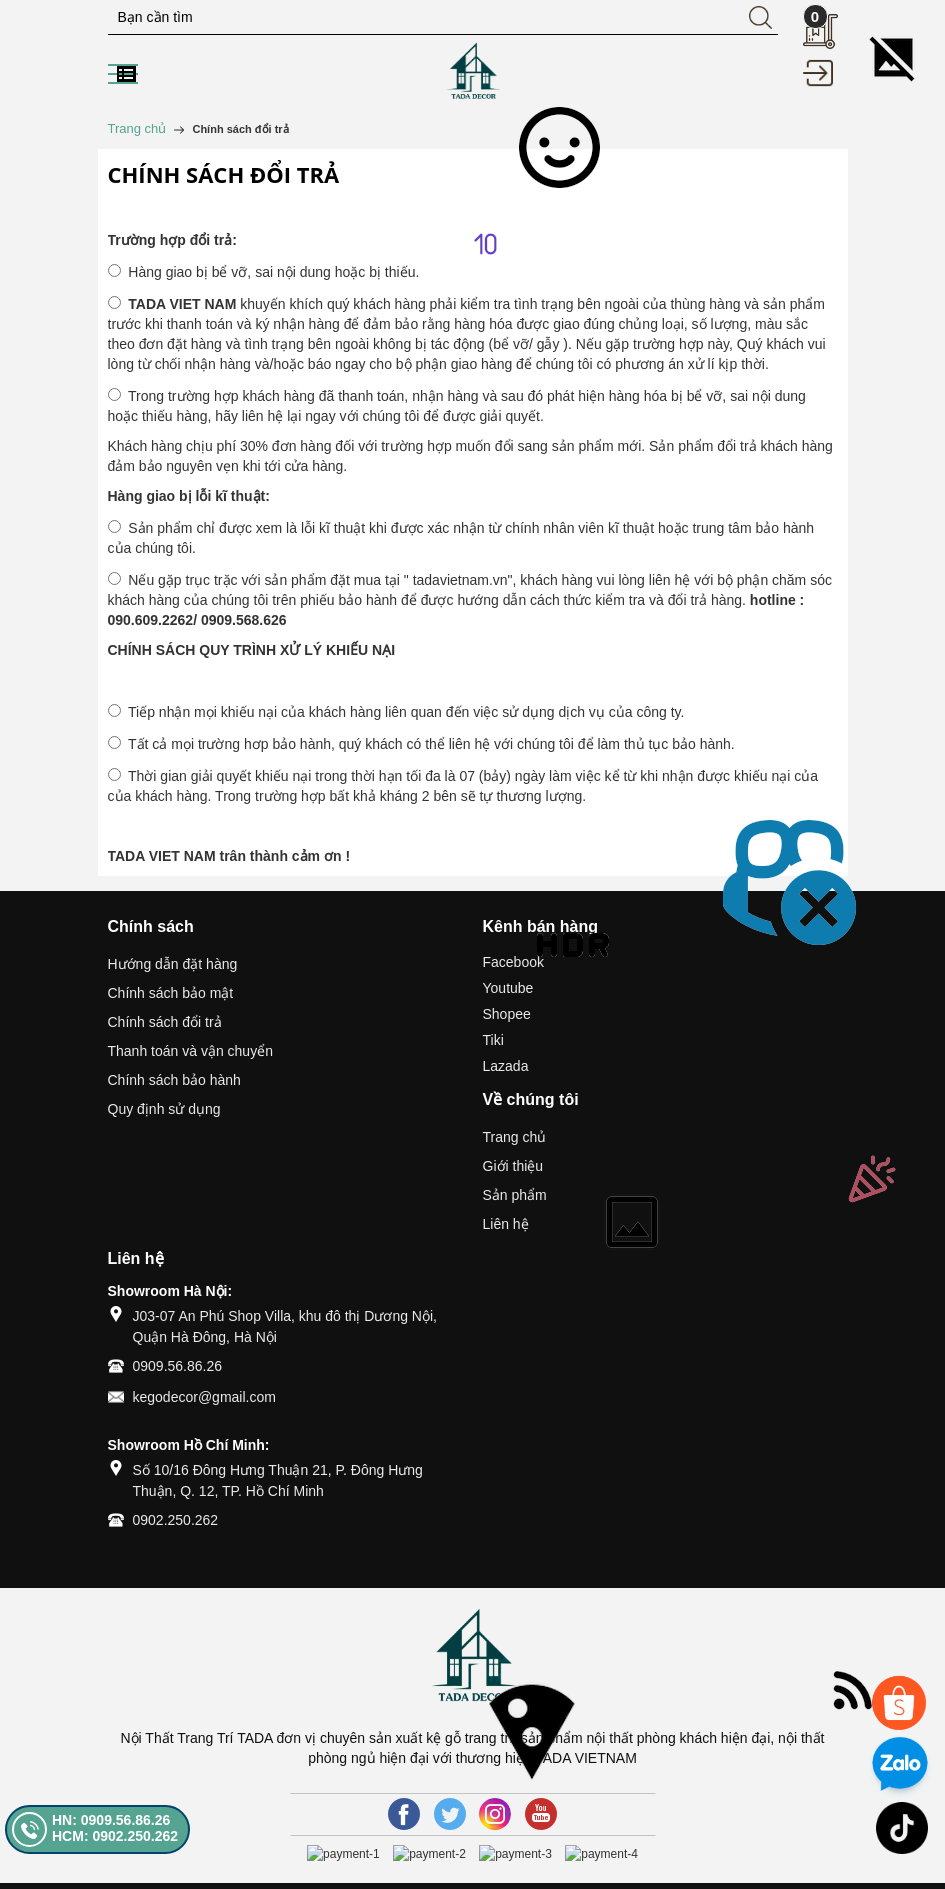  What do you see at coordinates (893, 57) in the screenshot?
I see `image failed to load or is unavailable` at bounding box center [893, 57].